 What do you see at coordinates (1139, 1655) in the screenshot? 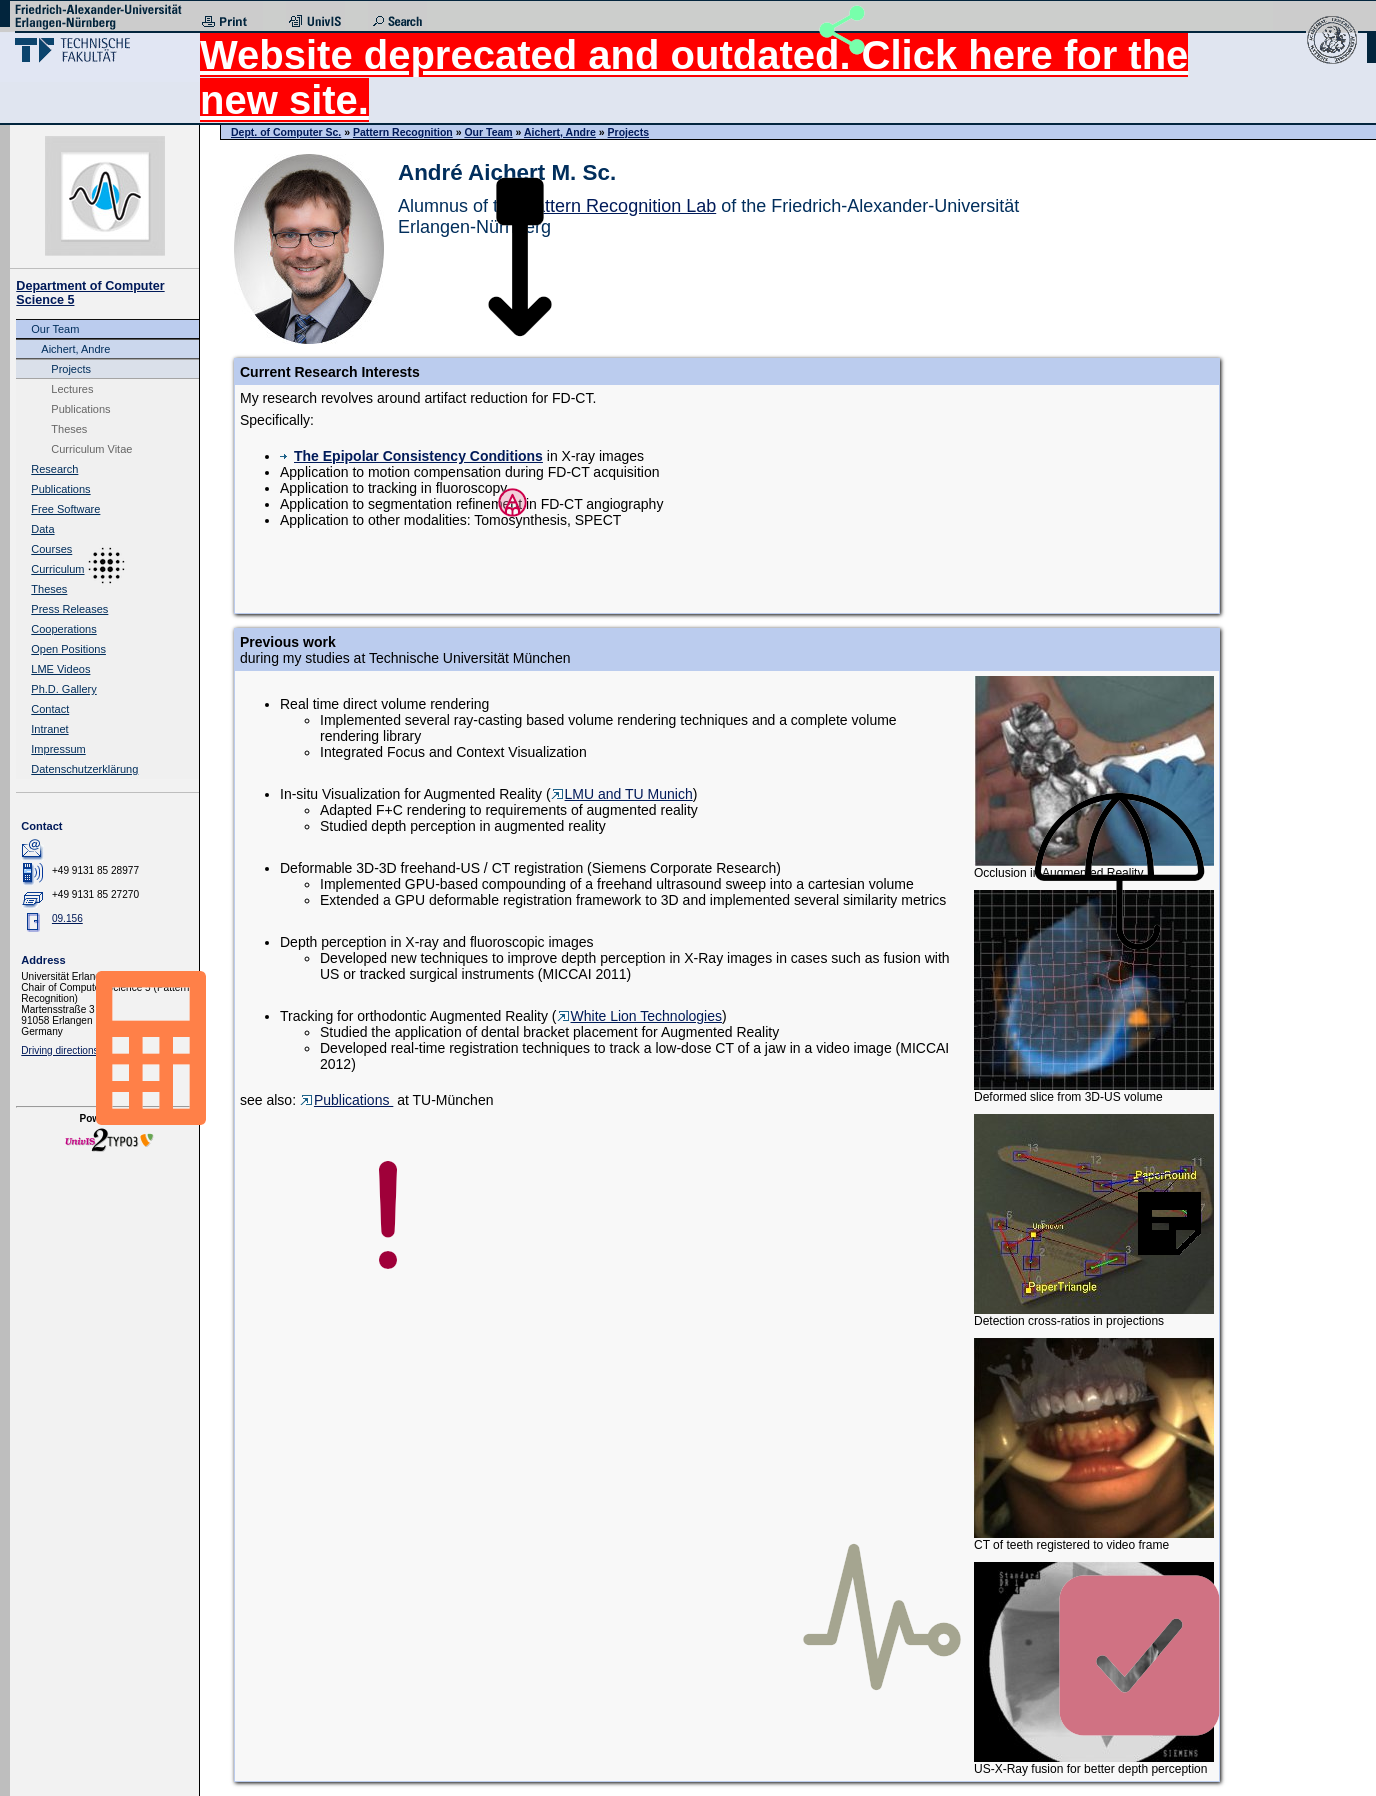
I see `select or confirm an option` at bounding box center [1139, 1655].